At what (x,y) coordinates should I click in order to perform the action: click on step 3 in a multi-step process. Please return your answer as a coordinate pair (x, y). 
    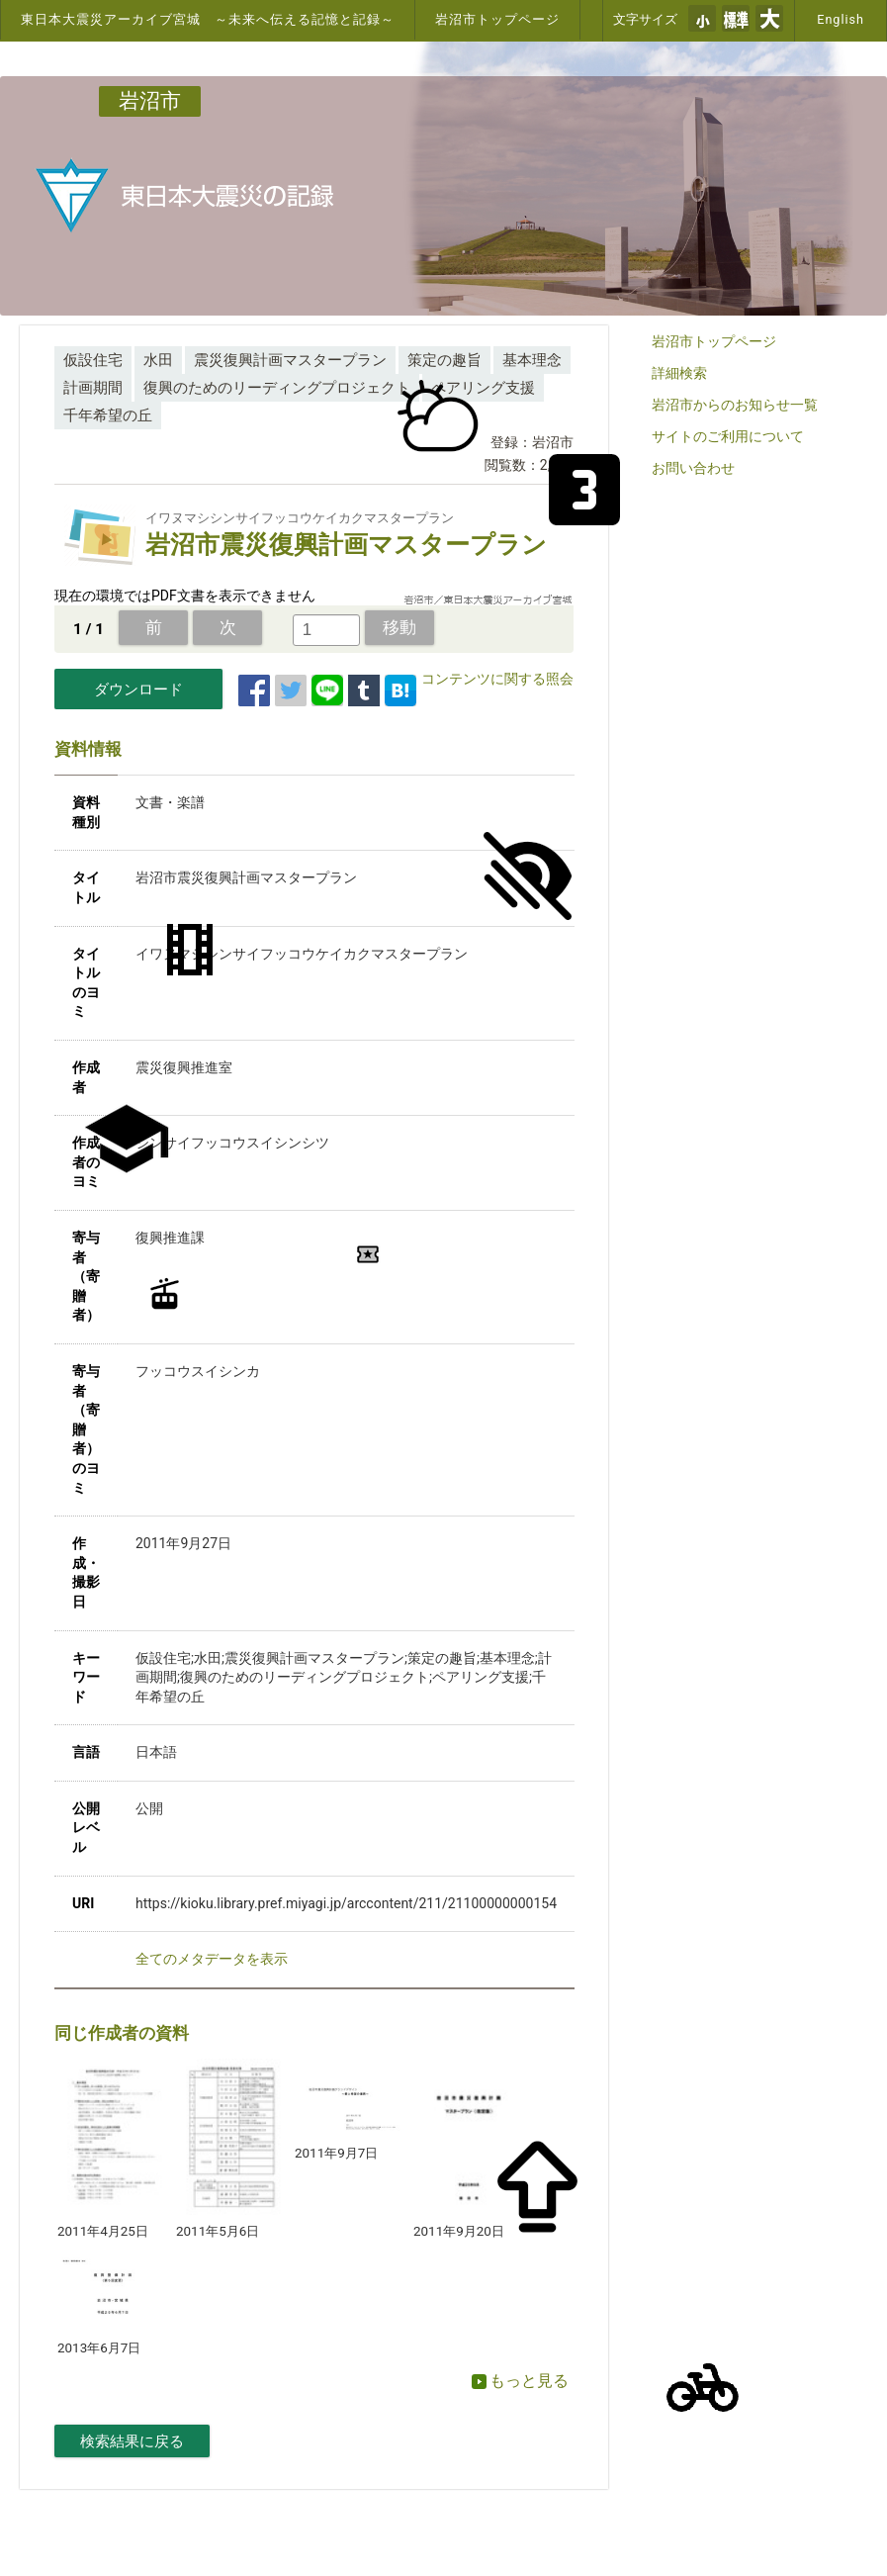
    Looking at the image, I should click on (584, 490).